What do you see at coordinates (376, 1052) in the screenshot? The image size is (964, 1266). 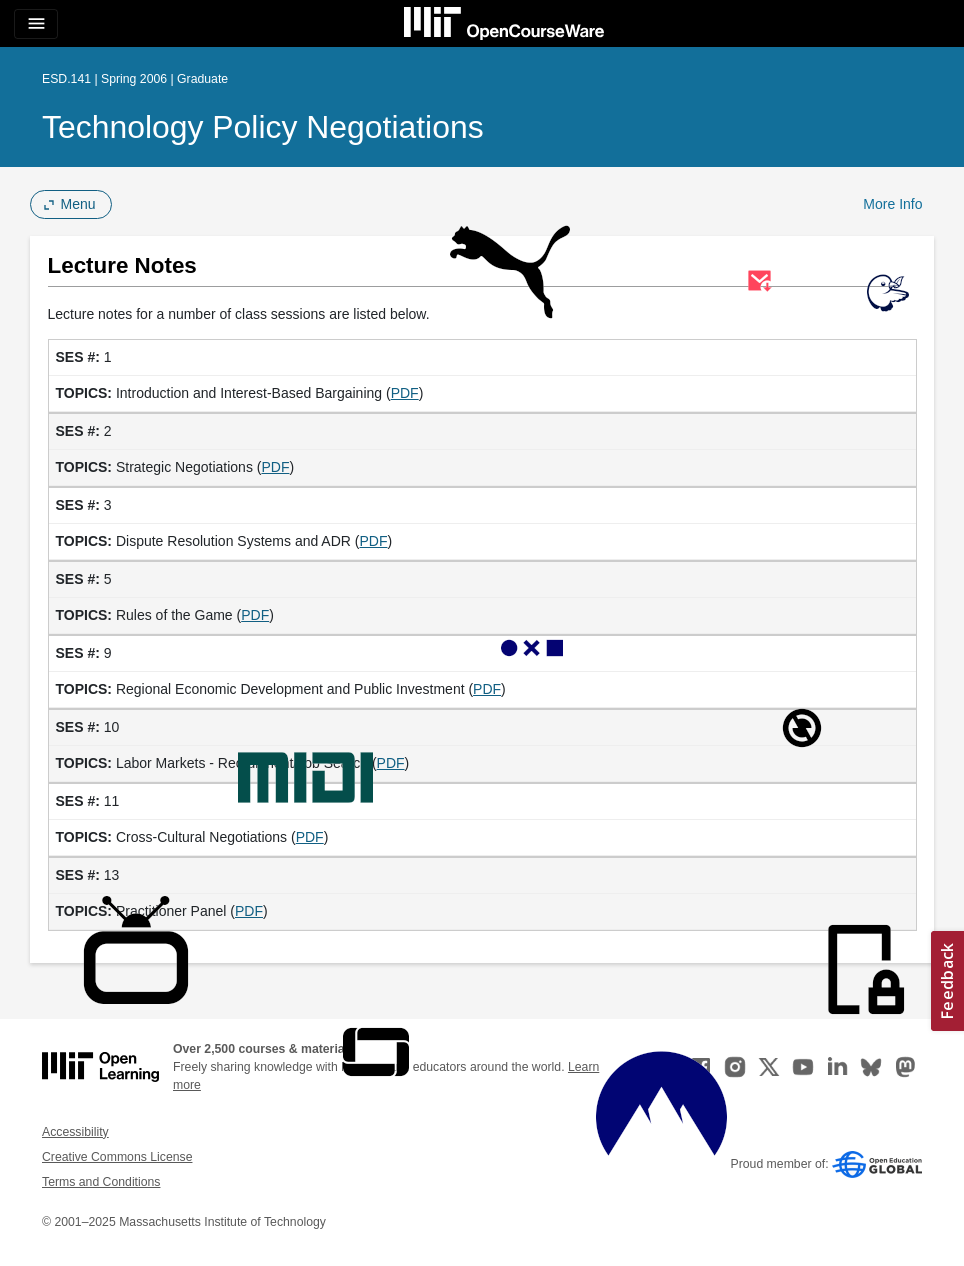 I see `open google tv app` at bounding box center [376, 1052].